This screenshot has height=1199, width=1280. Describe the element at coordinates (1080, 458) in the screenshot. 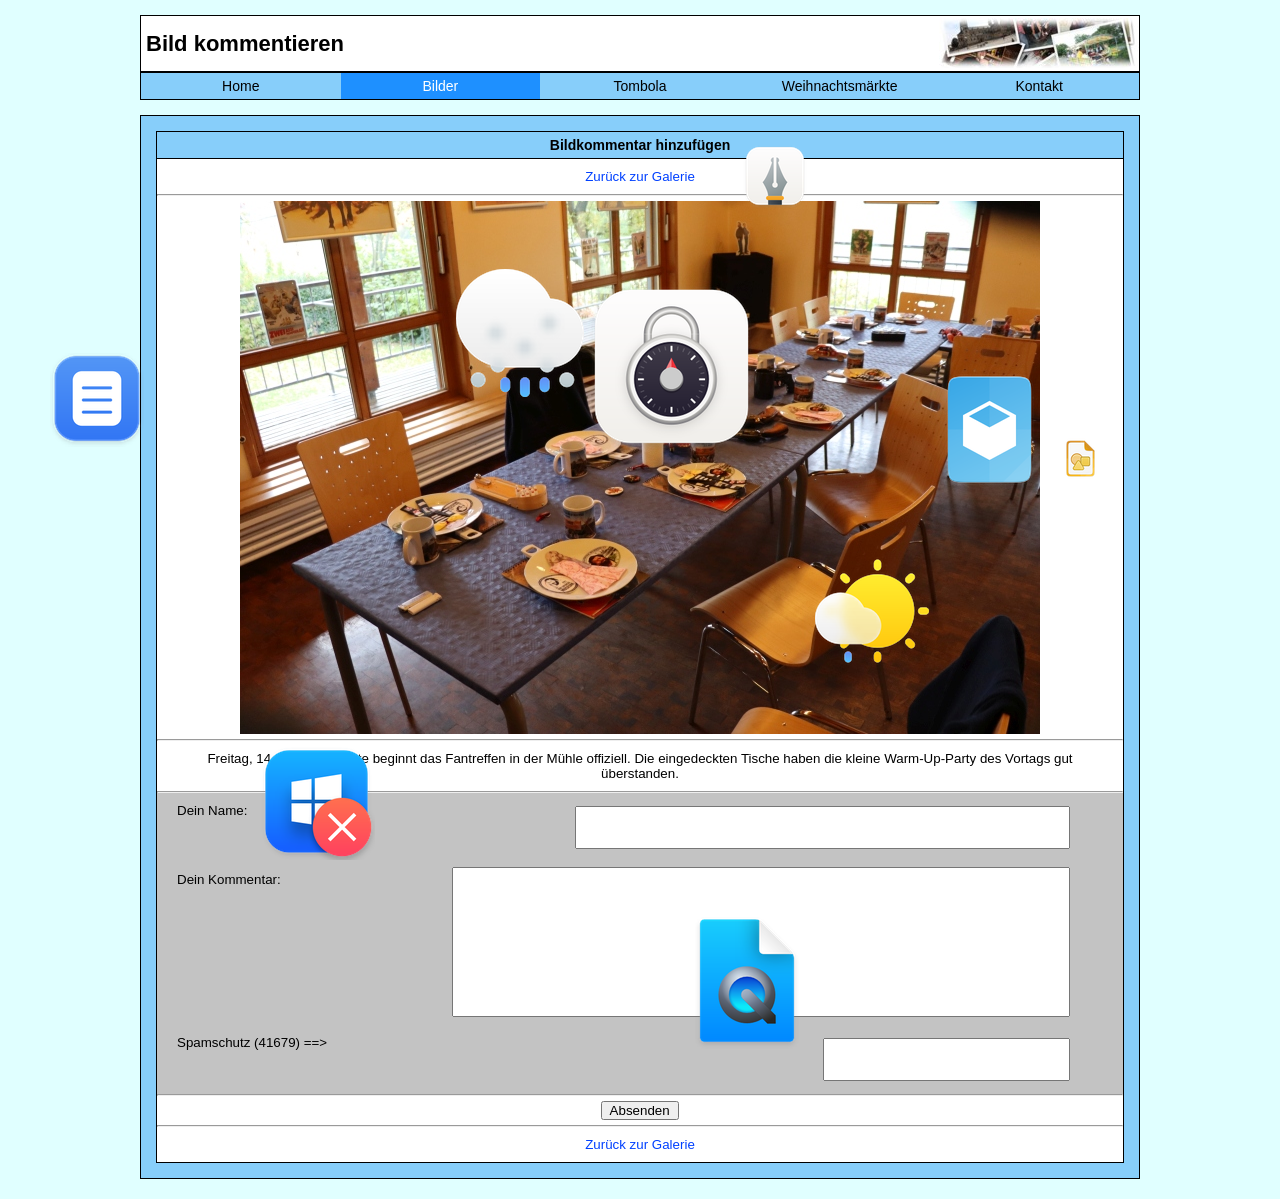

I see `a libreoffice draw document file` at that location.